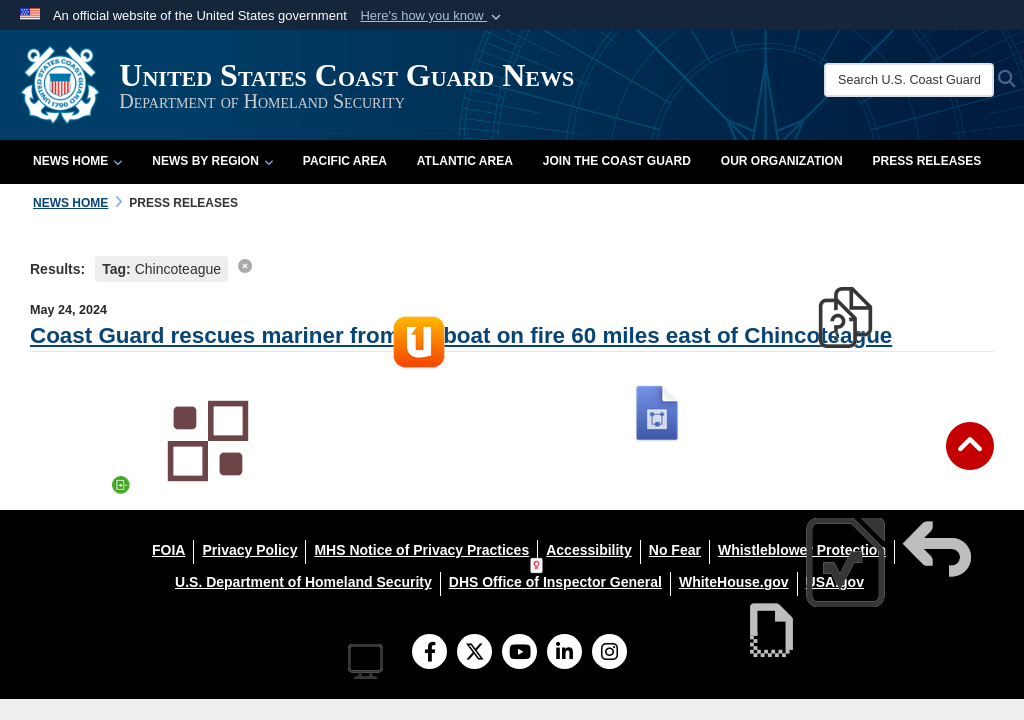  Describe the element at coordinates (845, 562) in the screenshot. I see `open libreoffice math application` at that location.